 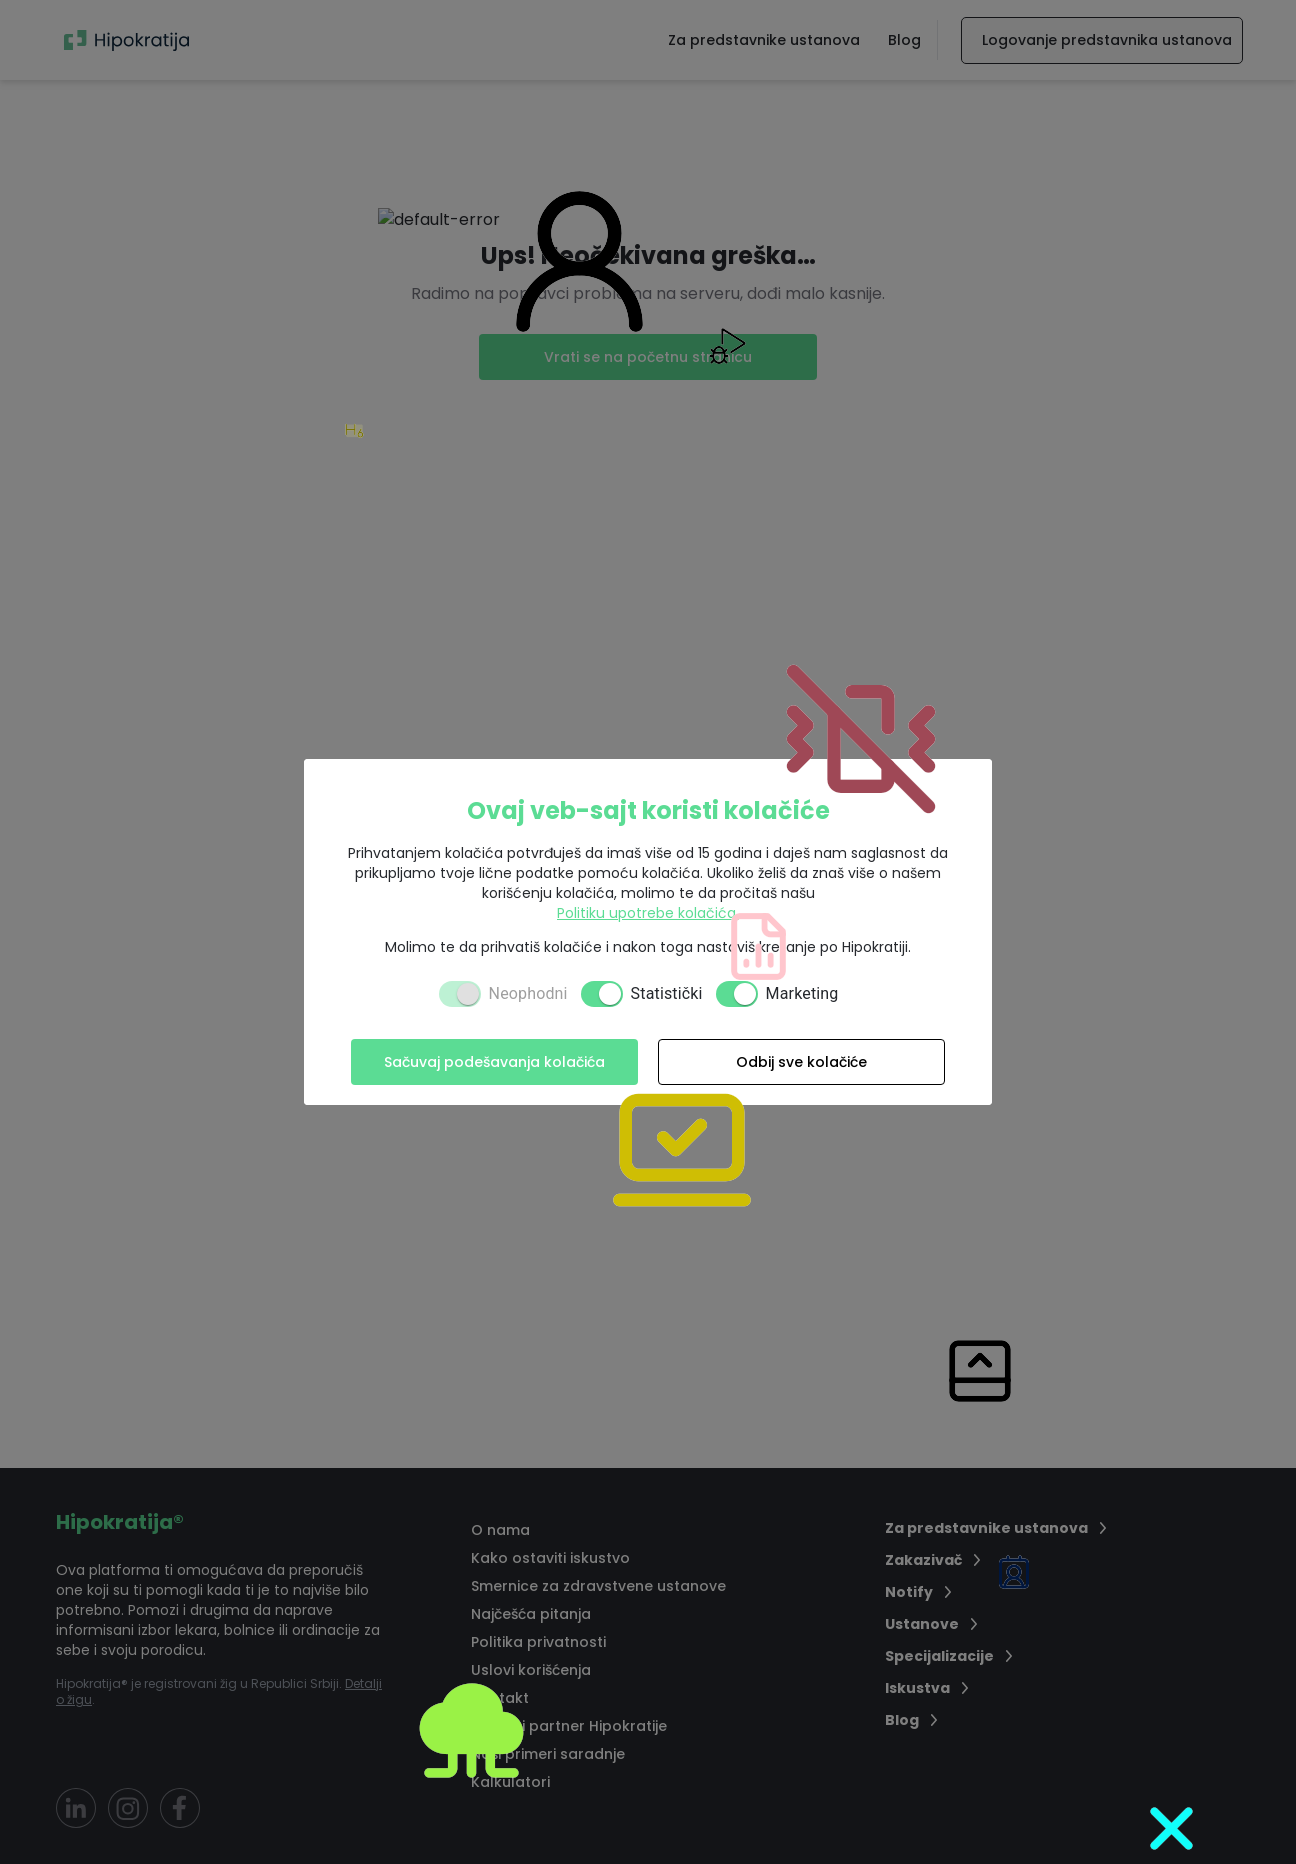 I want to click on access cloud computing services, so click(x=471, y=1730).